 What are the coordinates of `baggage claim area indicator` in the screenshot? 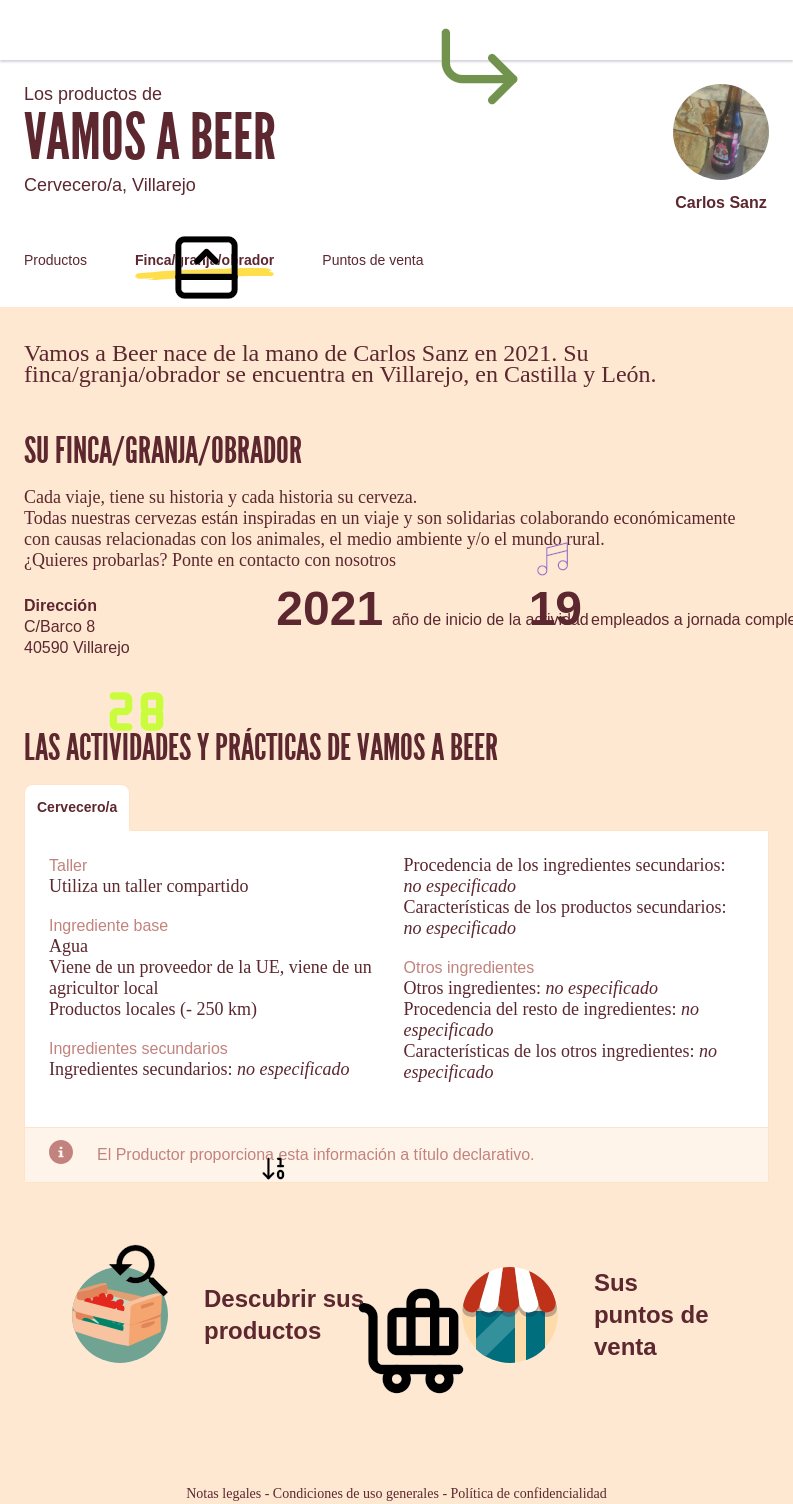 It's located at (411, 1341).